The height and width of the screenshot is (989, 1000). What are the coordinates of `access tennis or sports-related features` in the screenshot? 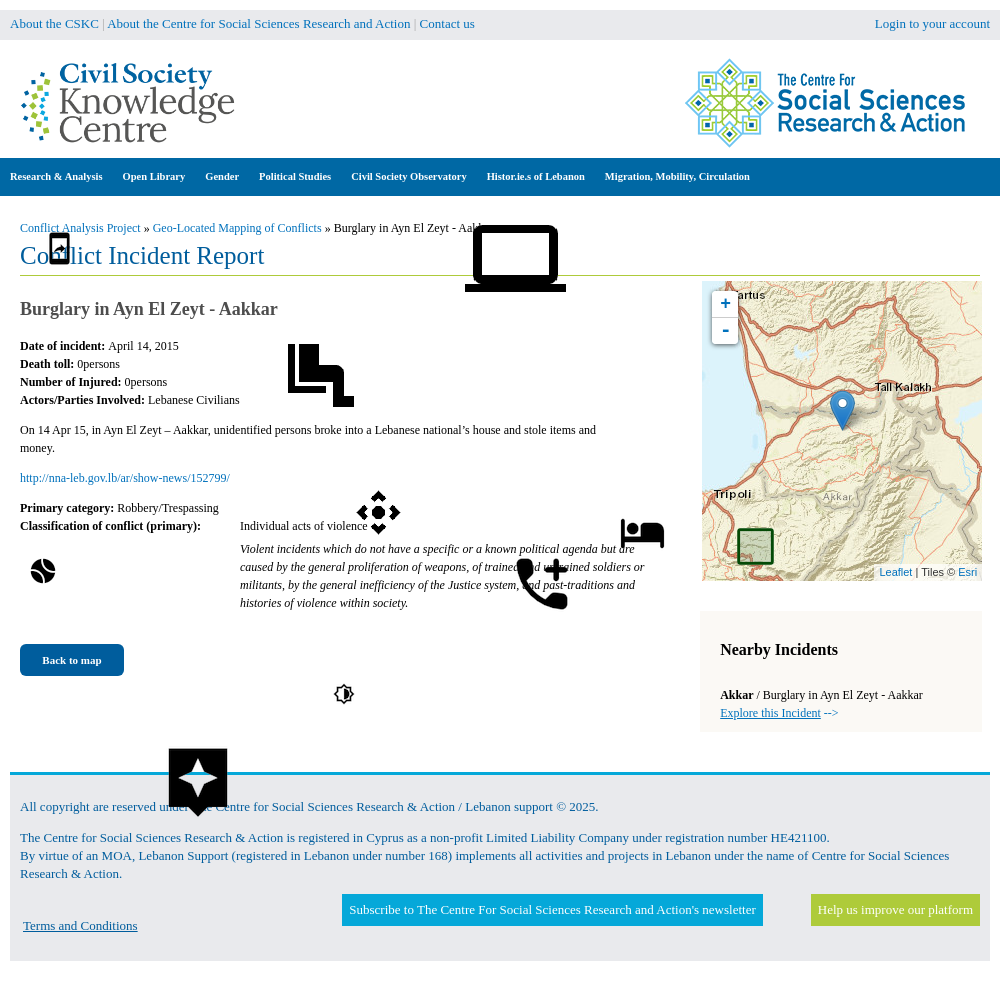 It's located at (43, 571).